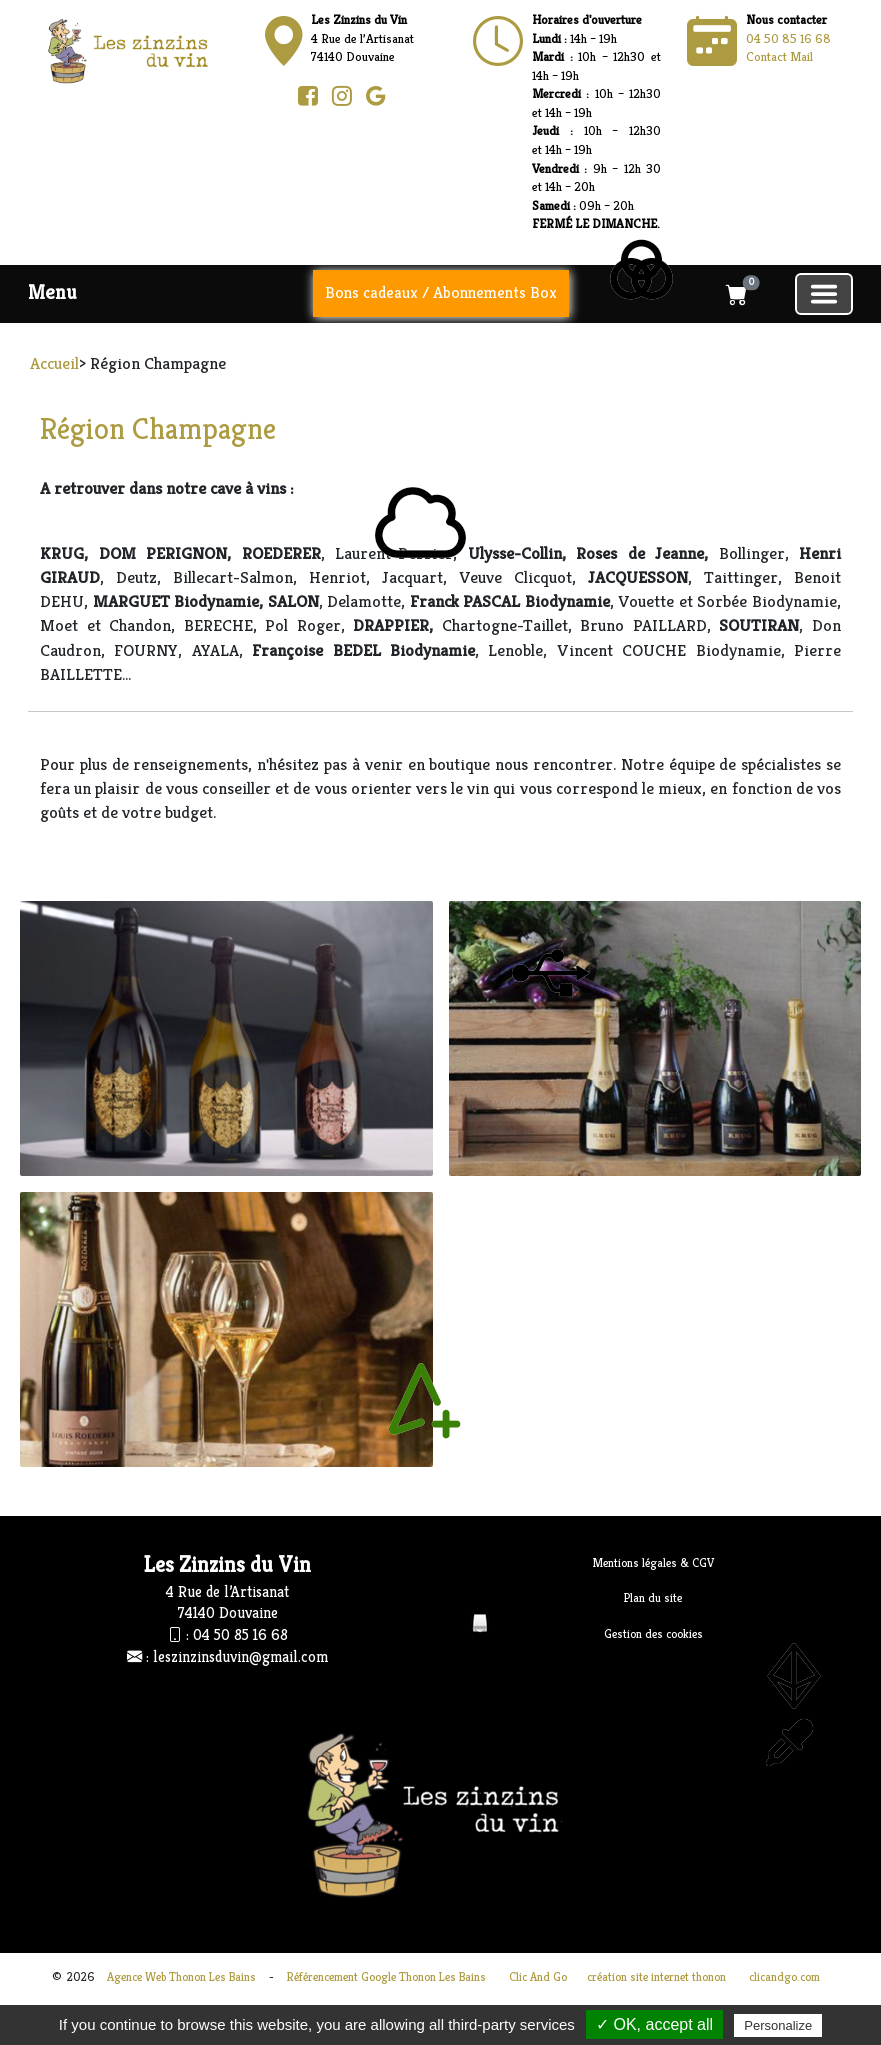 Image resolution: width=881 pixels, height=2045 pixels. Describe the element at coordinates (420, 522) in the screenshot. I see `access cloud storage` at that location.